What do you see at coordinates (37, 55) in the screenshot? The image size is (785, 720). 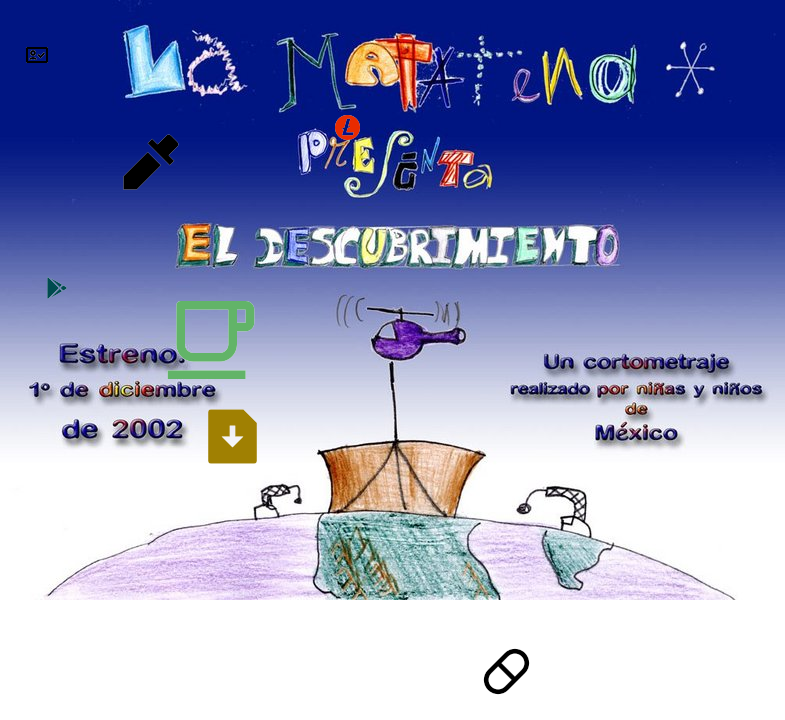 I see `verified ID or credential` at bounding box center [37, 55].